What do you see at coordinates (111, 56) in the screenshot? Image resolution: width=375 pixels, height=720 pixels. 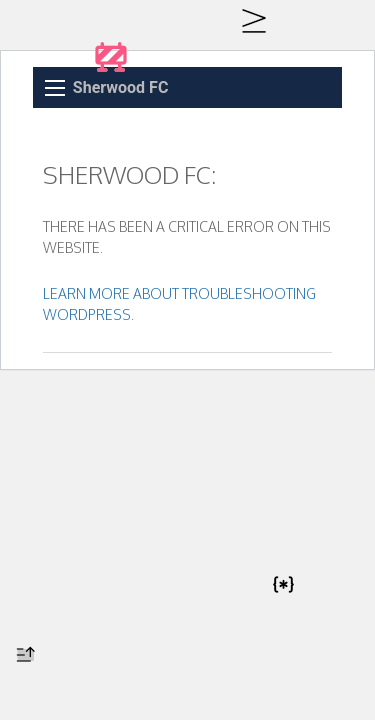 I see `indicates a blocked or restricted area` at bounding box center [111, 56].